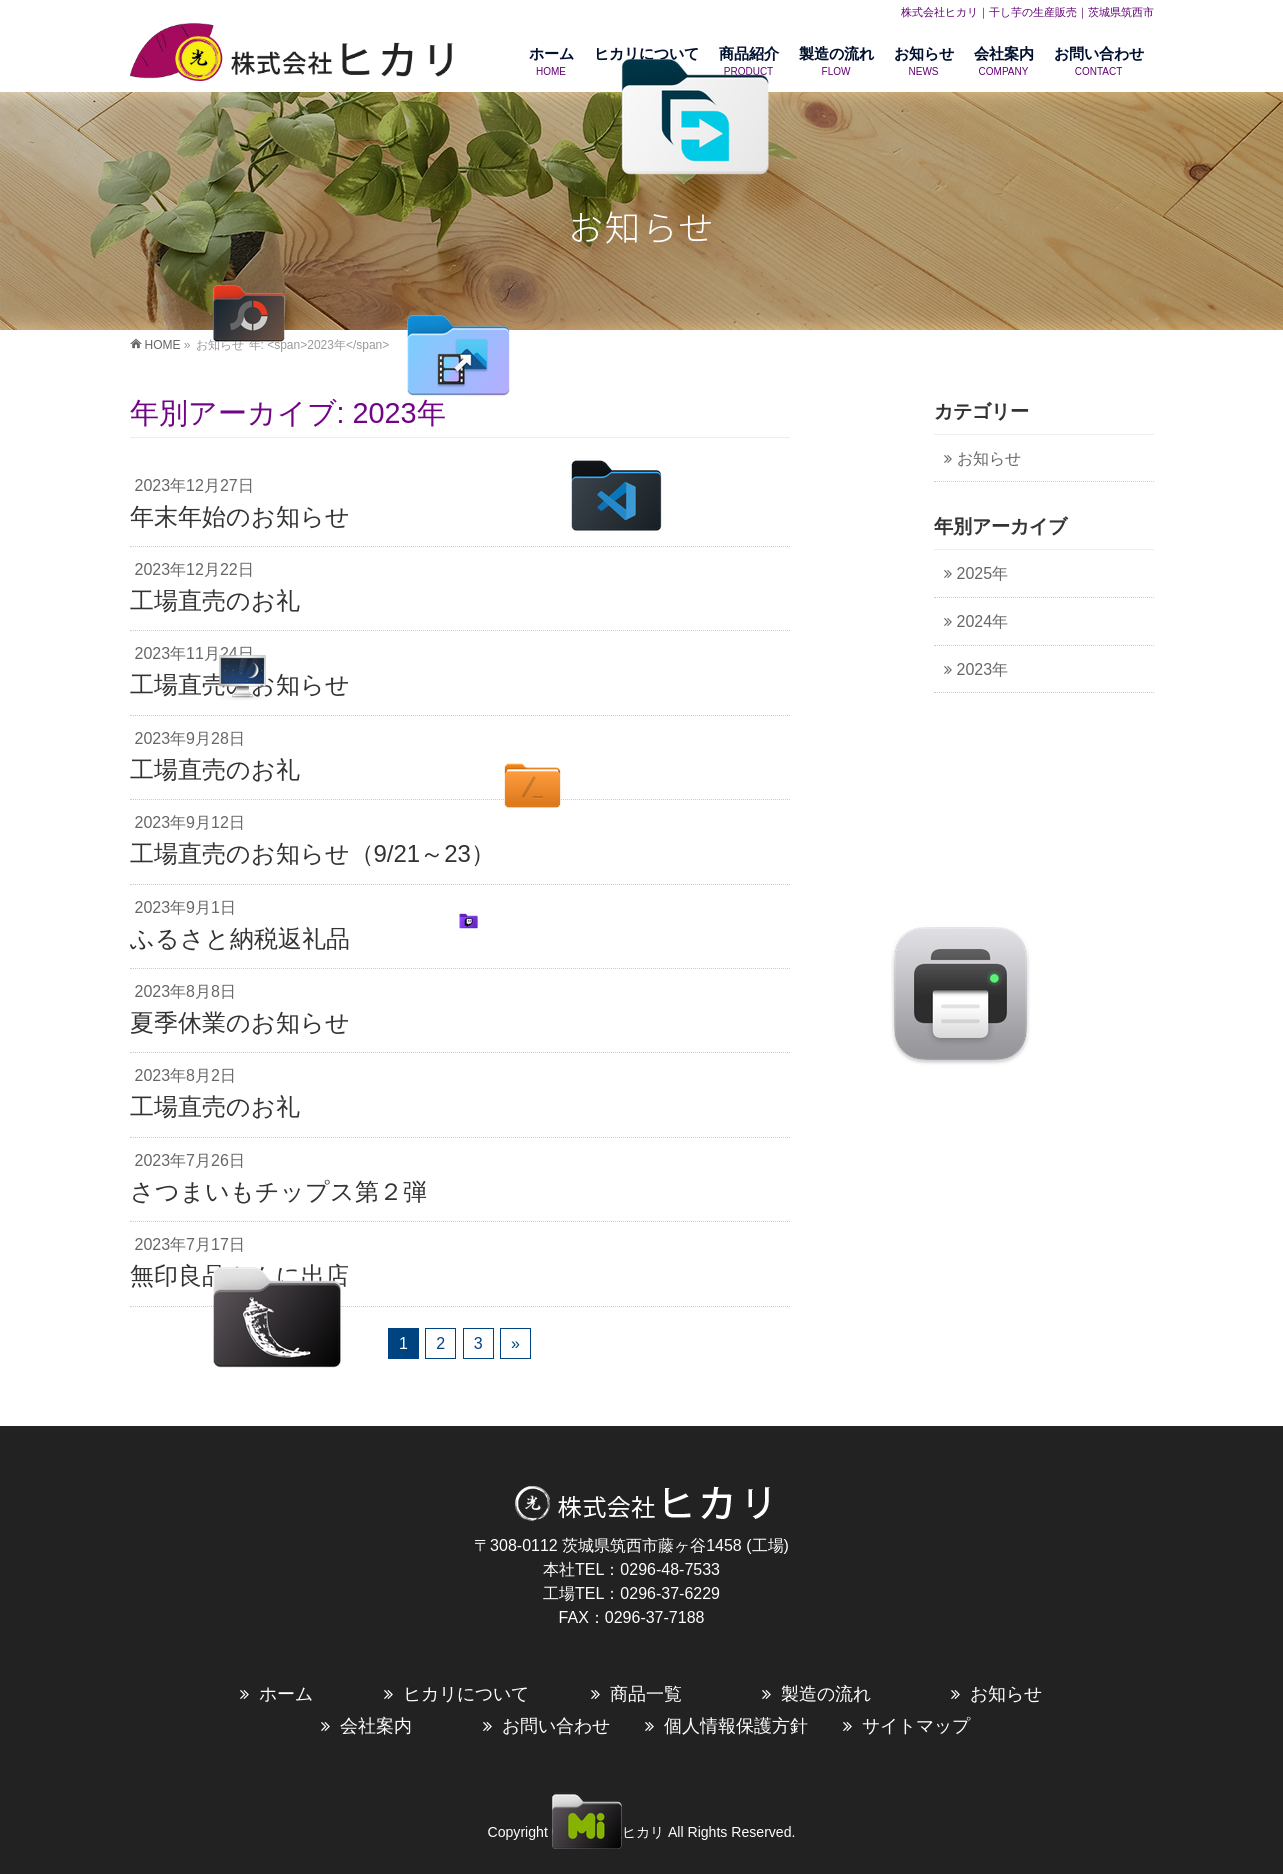 Image resolution: width=1283 pixels, height=1874 pixels. I want to click on open folder containing Twitch-related files, so click(468, 921).